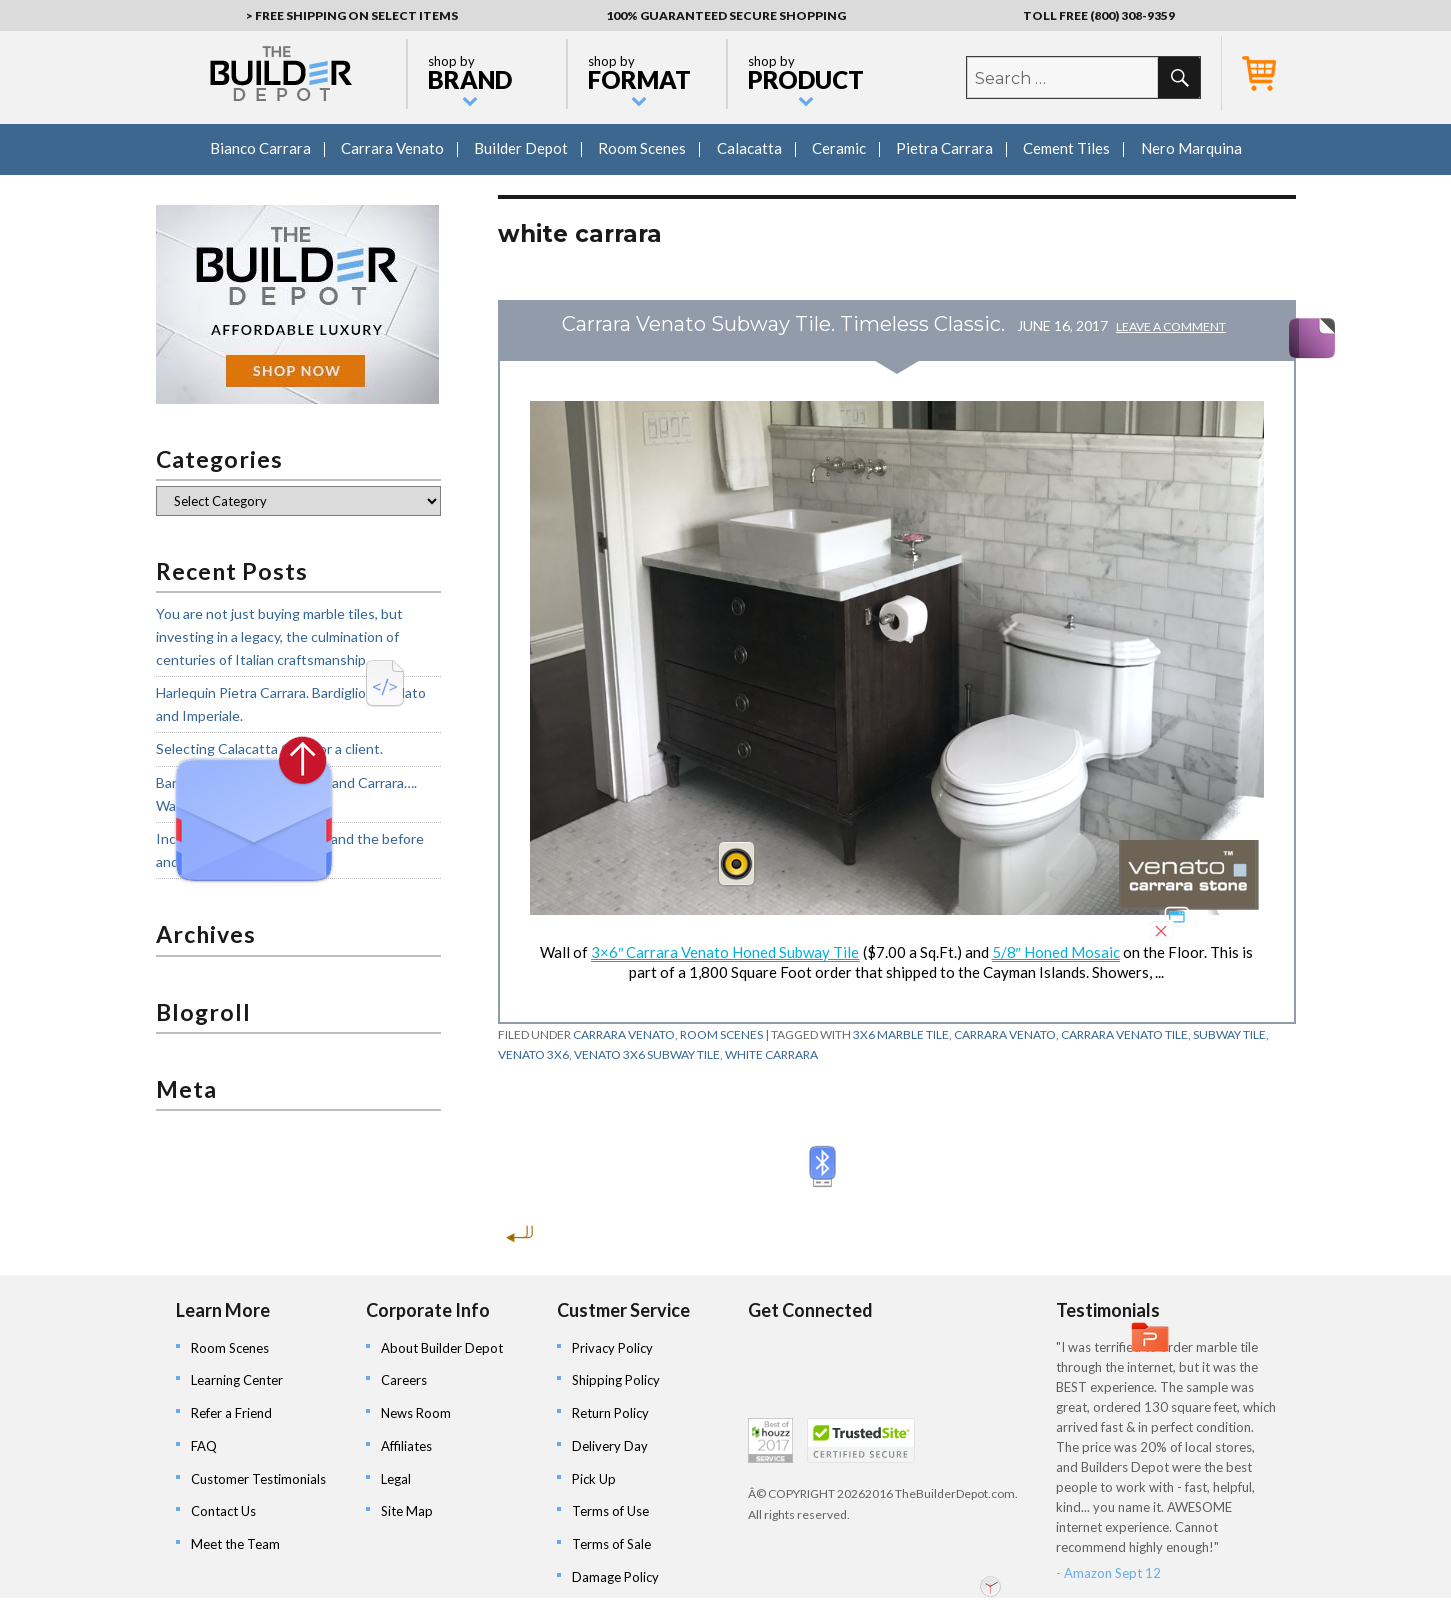 The height and width of the screenshot is (1619, 1451). What do you see at coordinates (385, 683) in the screenshot?
I see `an HTML or code file type indicator` at bounding box center [385, 683].